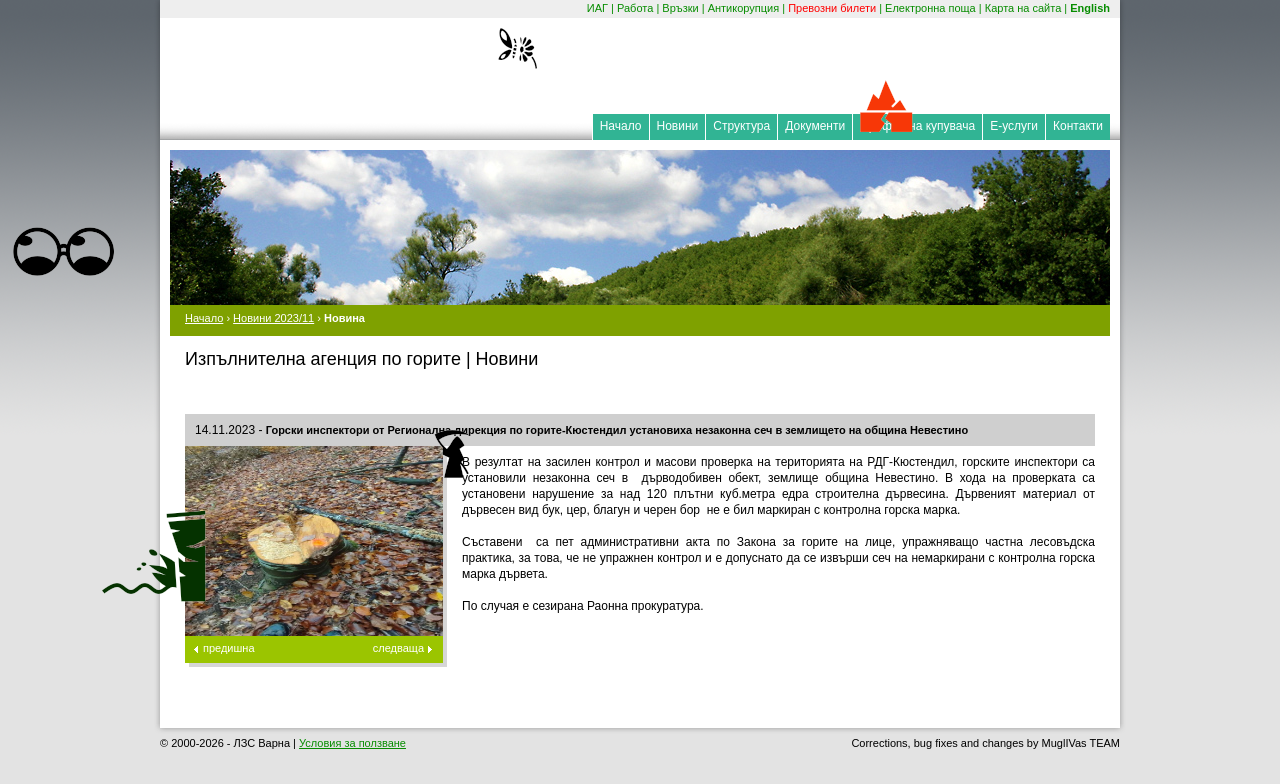 This screenshot has width=1280, height=784. I want to click on indicates death or game over state, so click(453, 454).